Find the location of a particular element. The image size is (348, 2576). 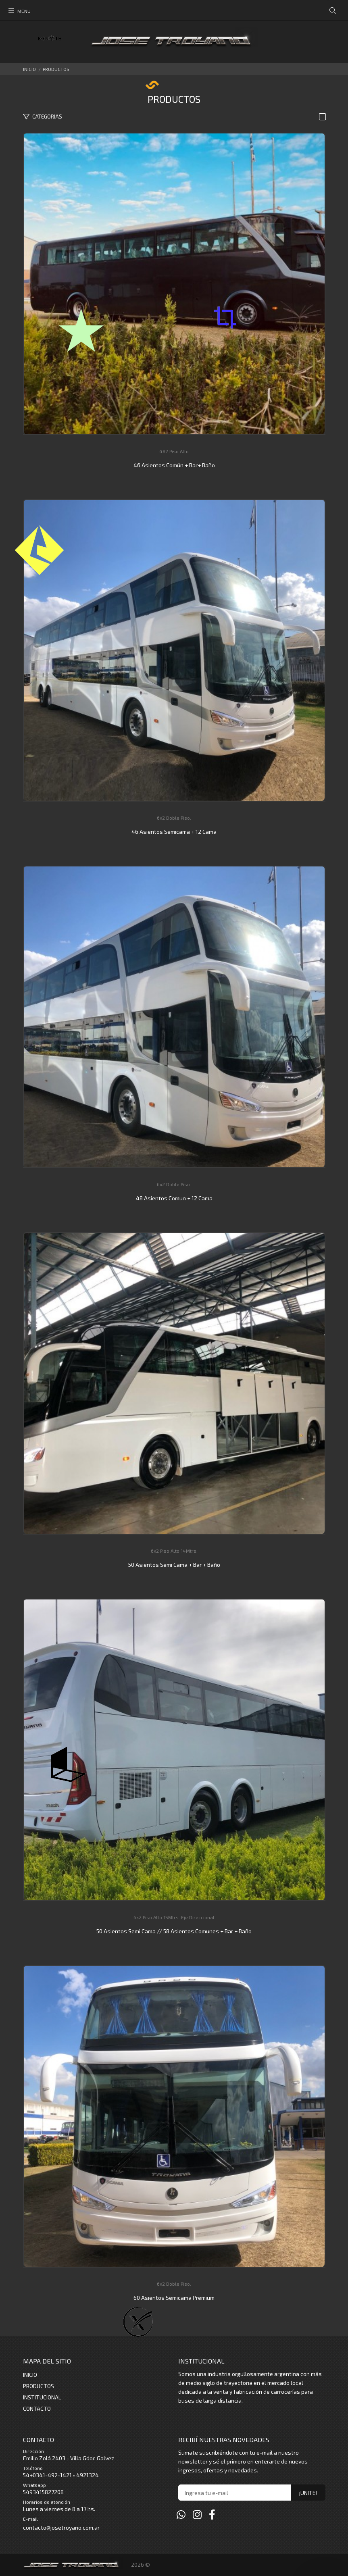

visit ReverbNation profile or website is located at coordinates (81, 330).